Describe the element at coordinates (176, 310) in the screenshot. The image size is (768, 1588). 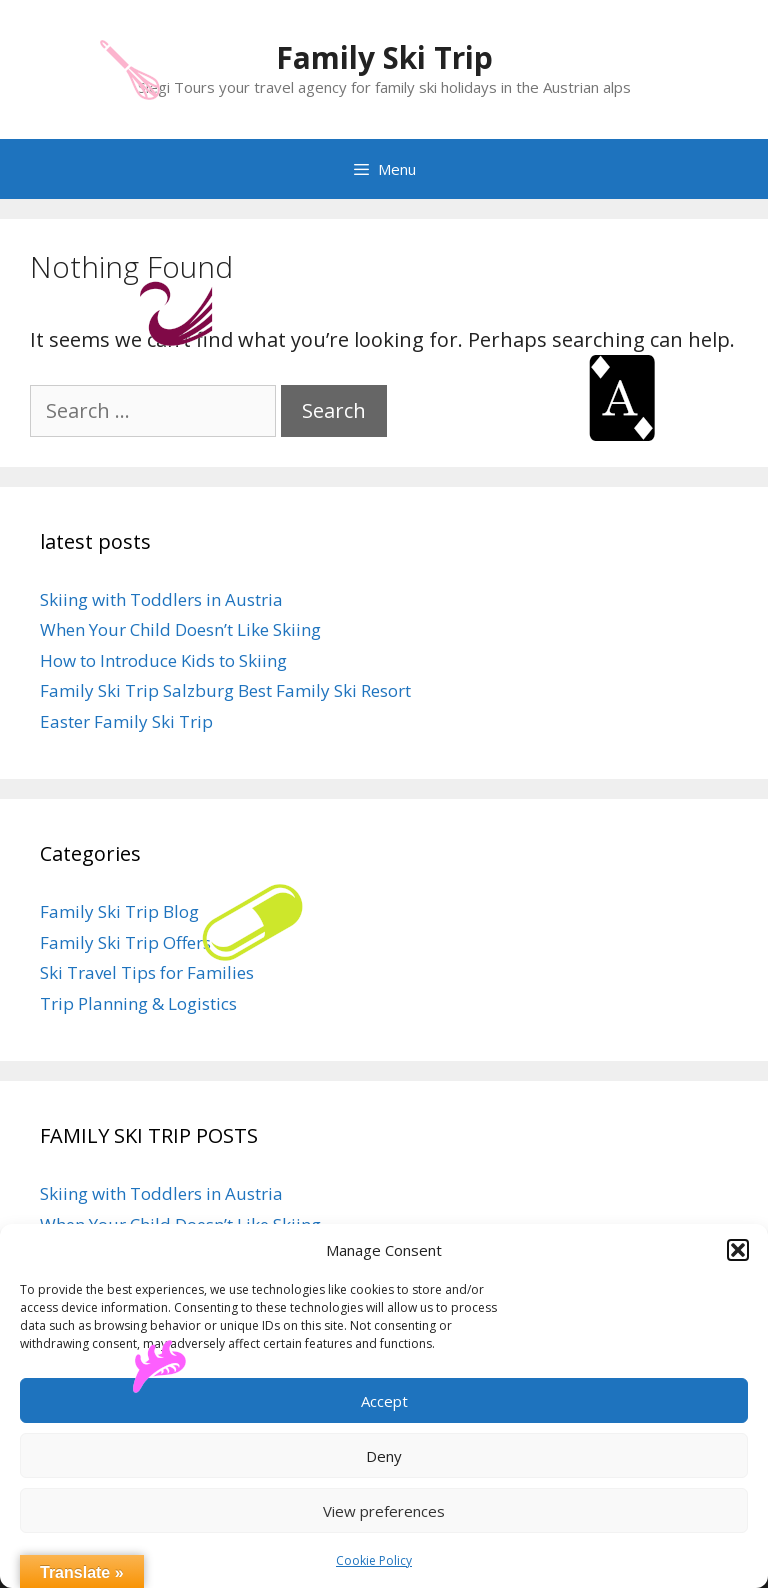
I see `swan or bird-themed game element` at that location.